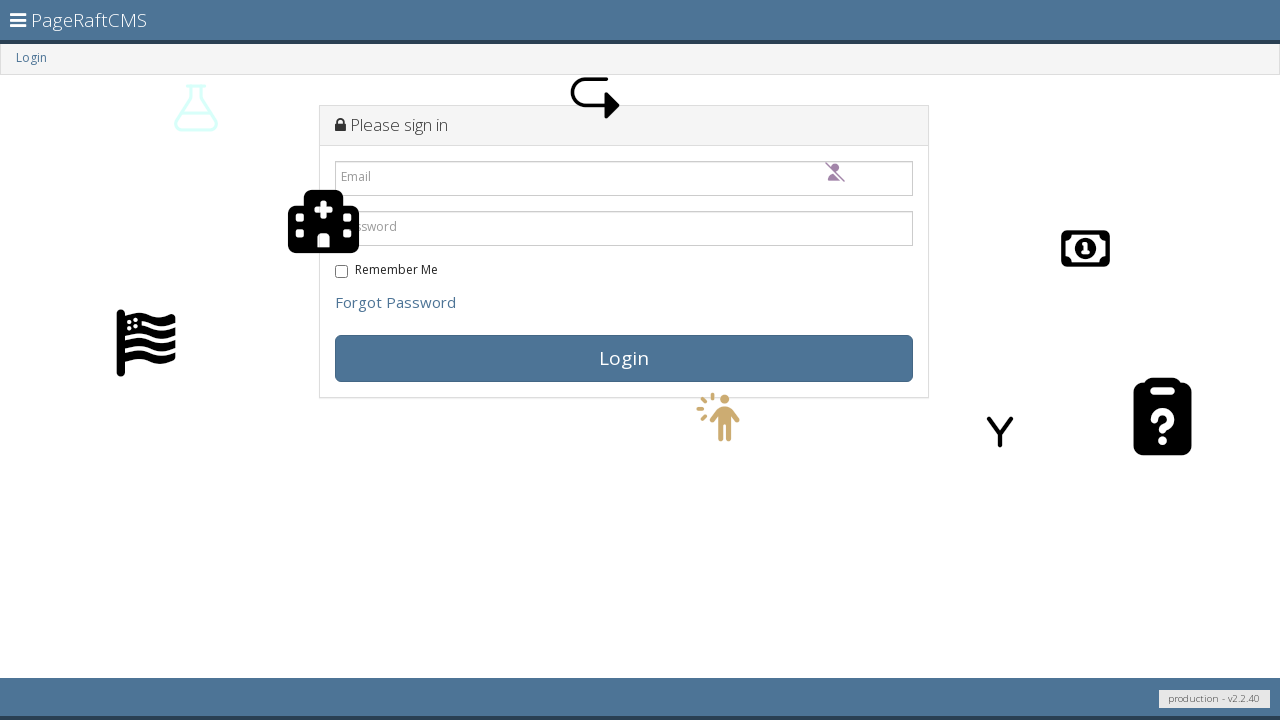 The width and height of the screenshot is (1280, 720). I want to click on indicates a person with high energy or activity, so click(722, 418).